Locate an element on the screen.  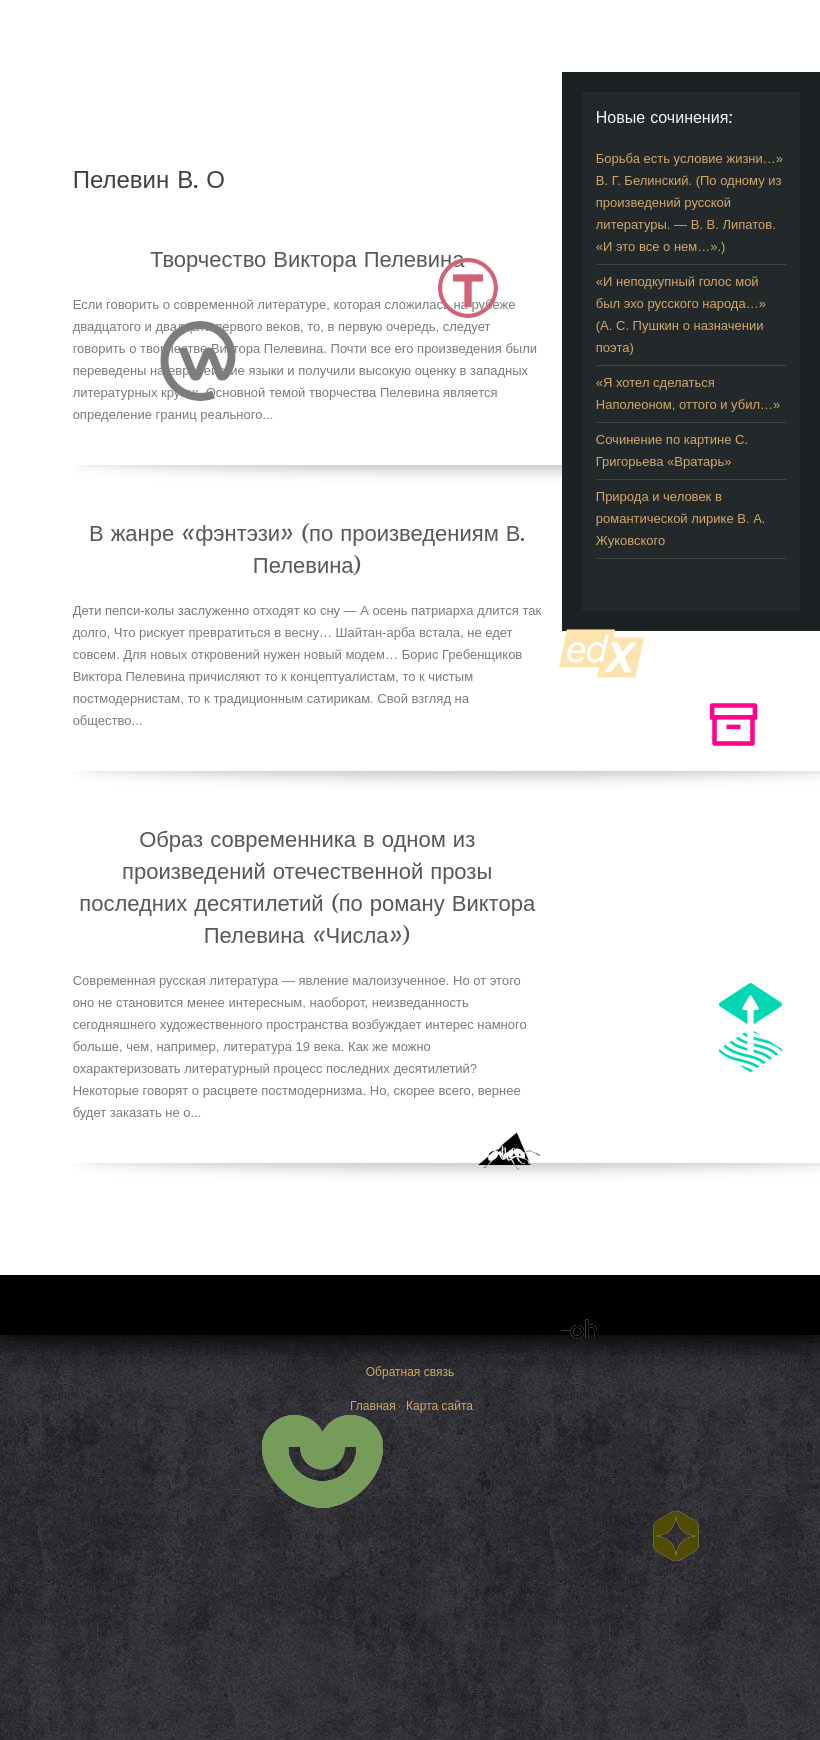
open thingiverse website or app is located at coordinates (468, 288).